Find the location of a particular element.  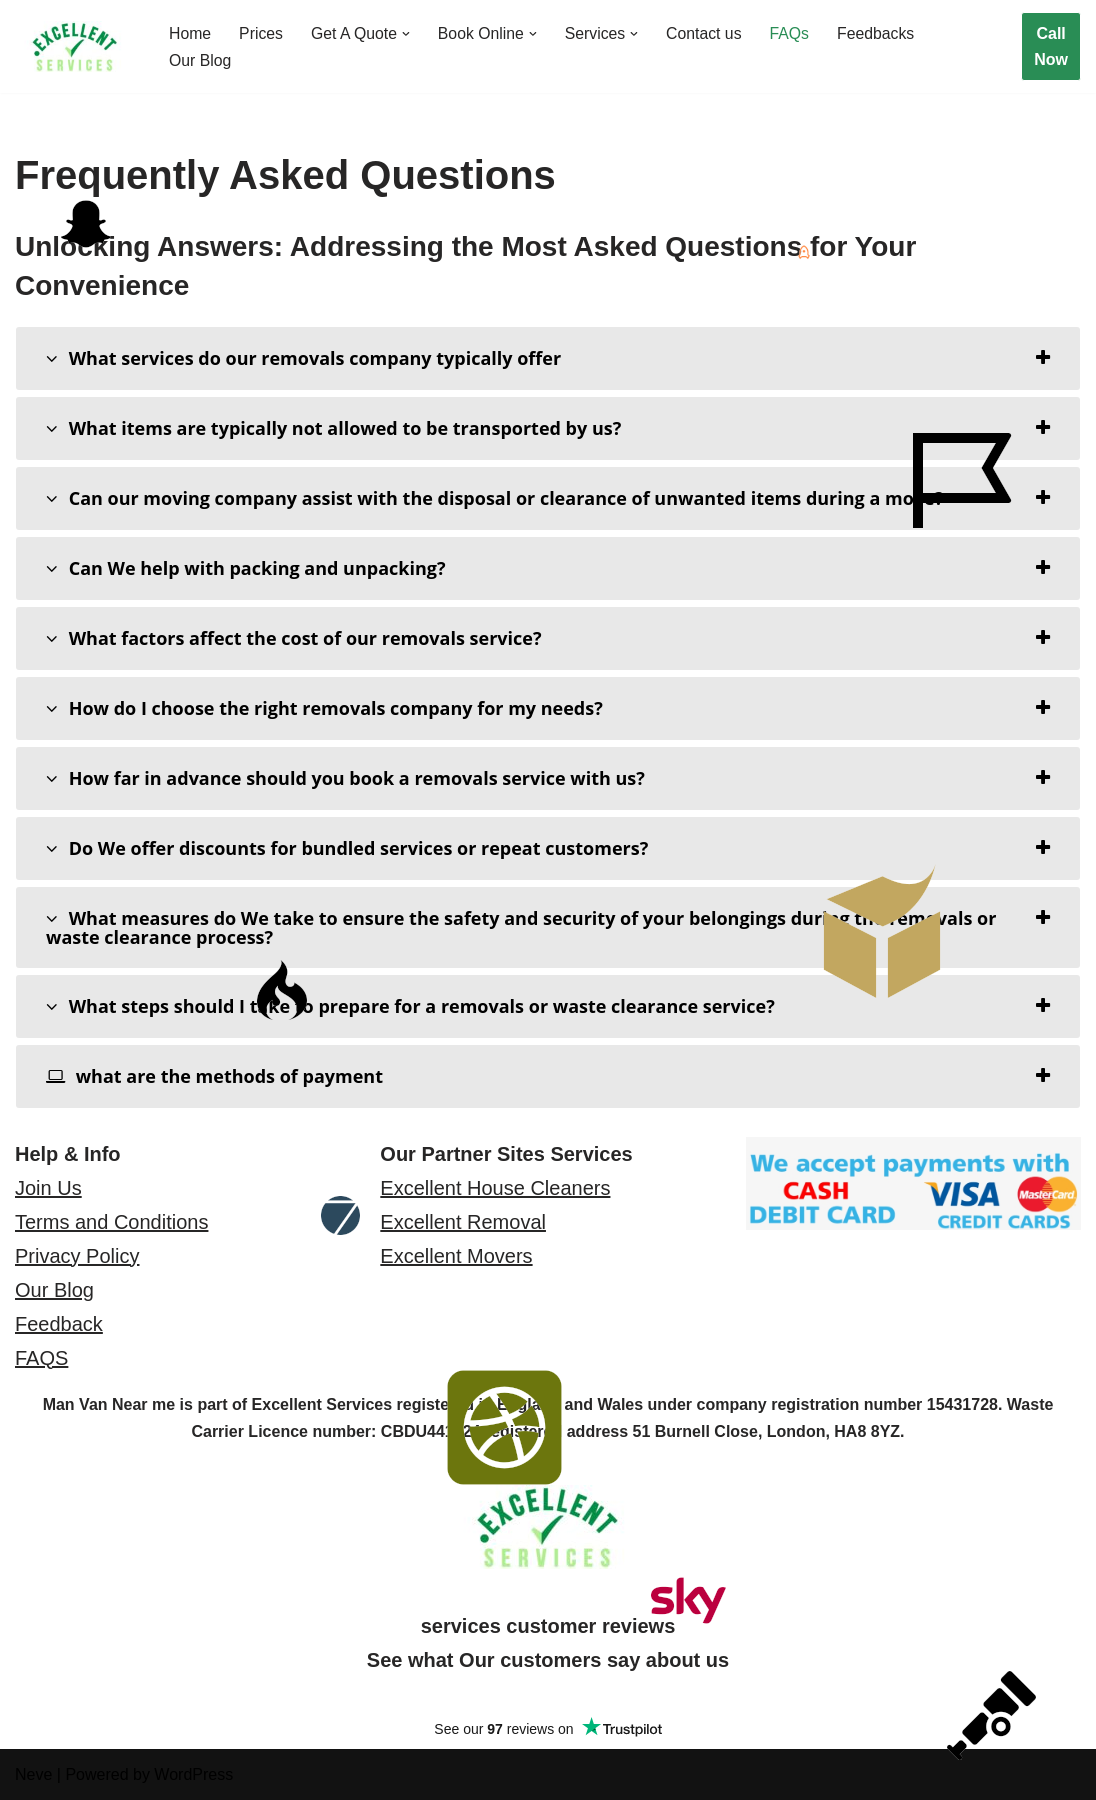

opentelemetry logo is located at coordinates (991, 1715).